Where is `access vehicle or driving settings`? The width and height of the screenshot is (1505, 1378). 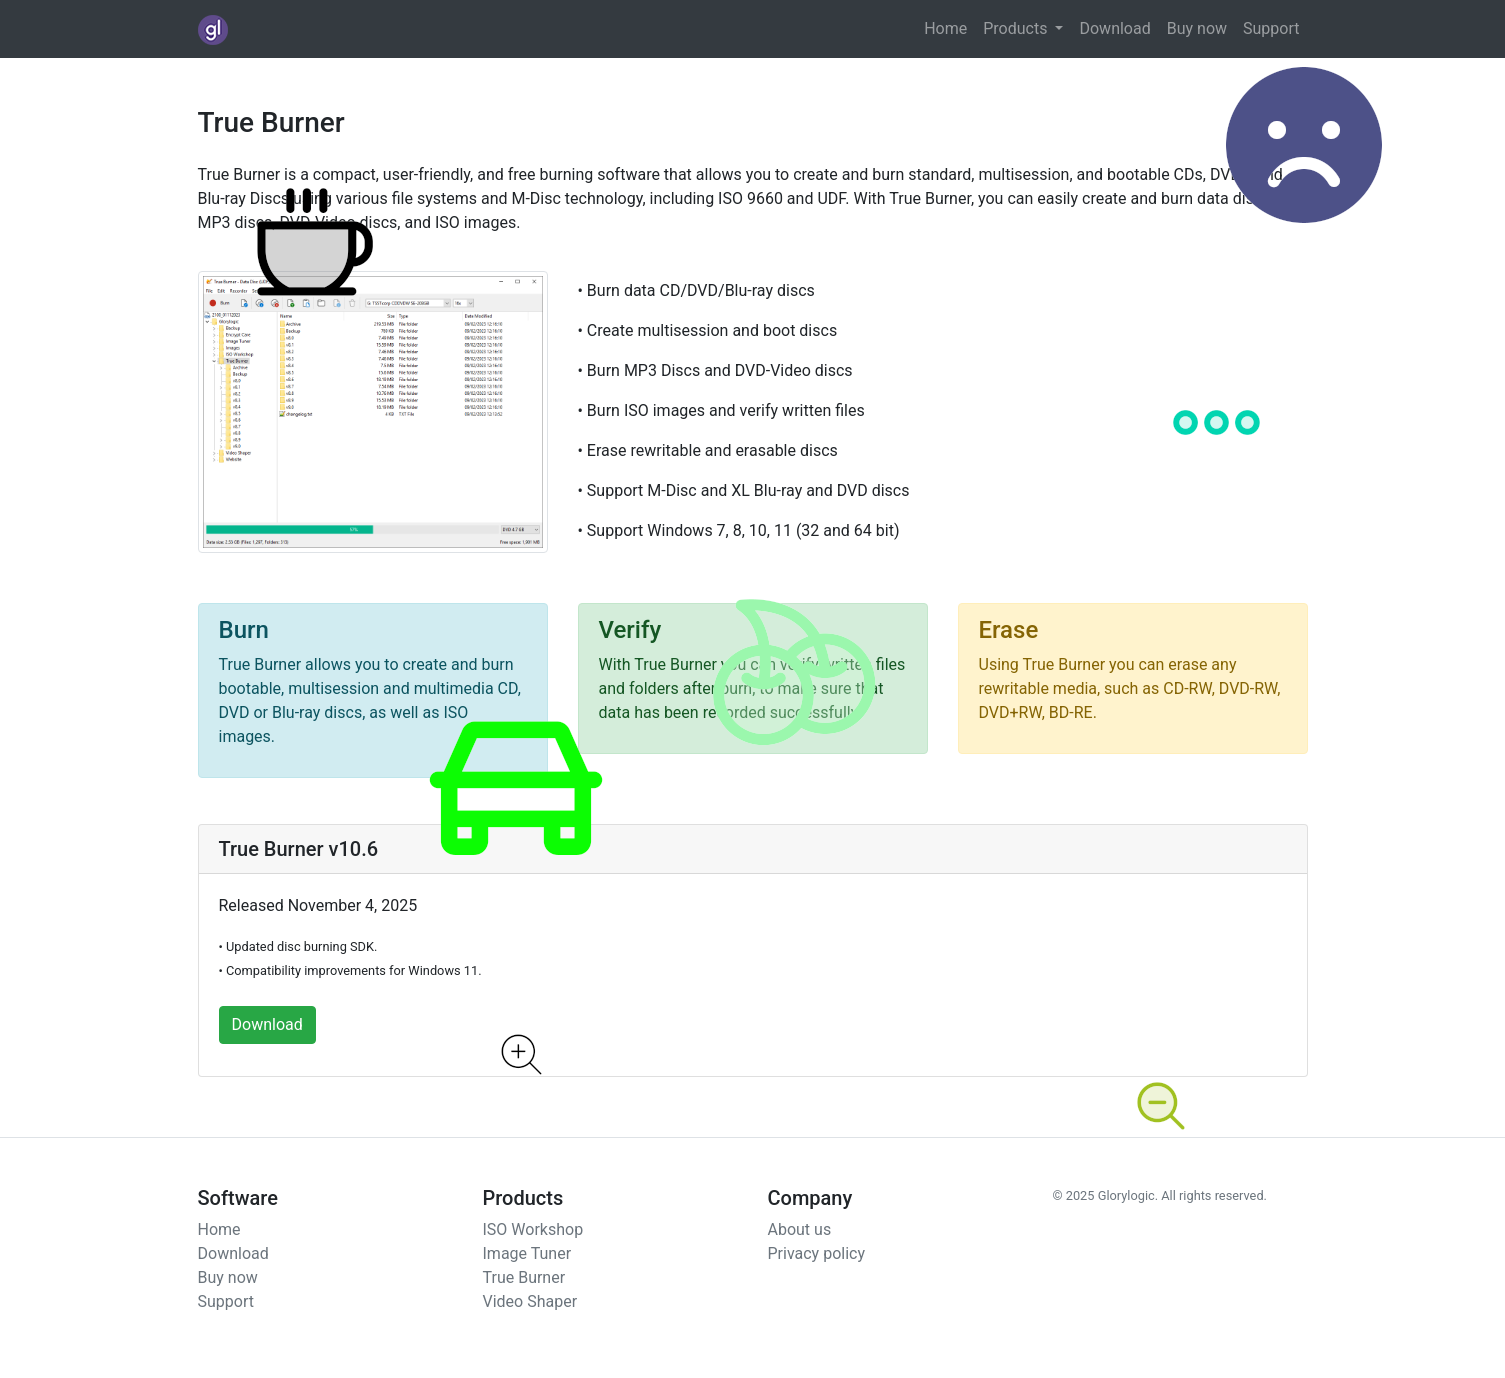
access vehicle or driving settings is located at coordinates (516, 791).